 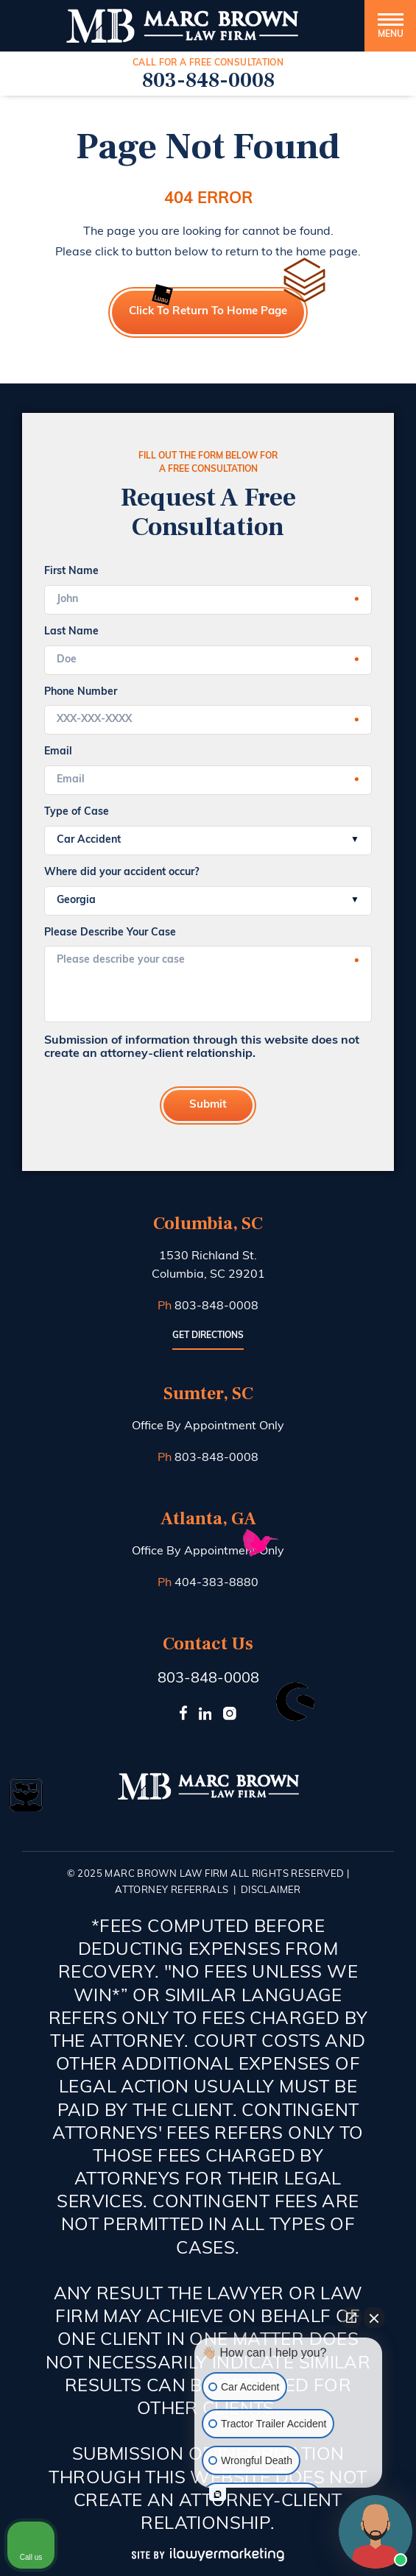 What do you see at coordinates (304, 280) in the screenshot?
I see `open Databricks platform` at bounding box center [304, 280].